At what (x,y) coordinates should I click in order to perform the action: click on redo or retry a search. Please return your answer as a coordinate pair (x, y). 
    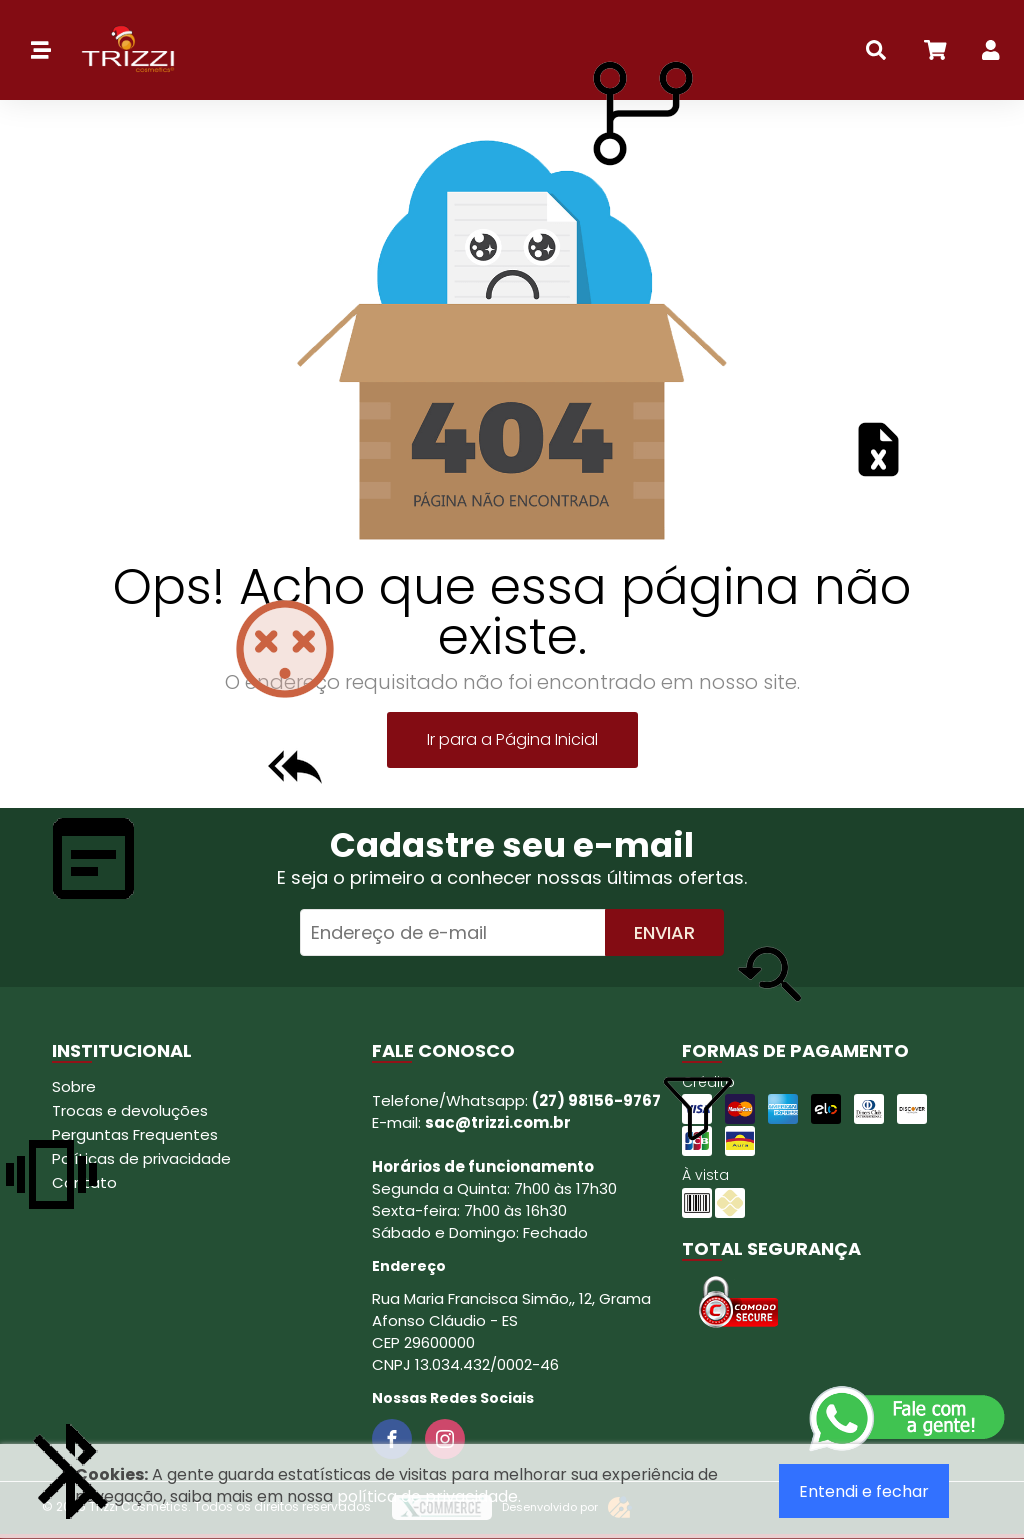
    Looking at the image, I should click on (770, 975).